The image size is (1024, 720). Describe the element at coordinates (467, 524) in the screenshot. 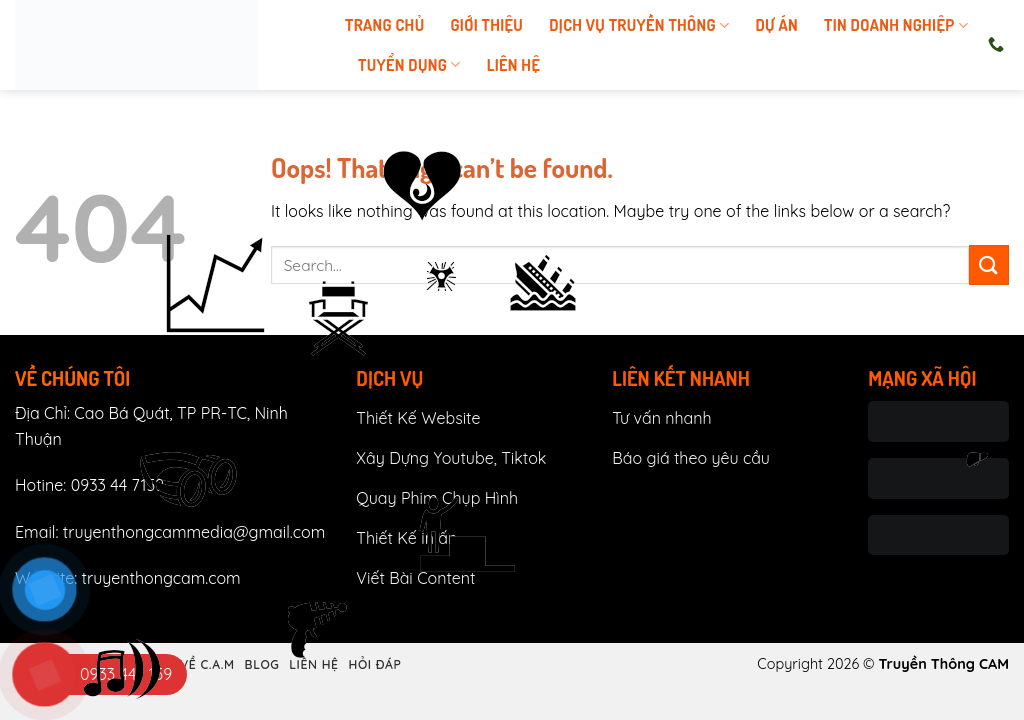

I see `indicates second place ranking or achievement` at that location.